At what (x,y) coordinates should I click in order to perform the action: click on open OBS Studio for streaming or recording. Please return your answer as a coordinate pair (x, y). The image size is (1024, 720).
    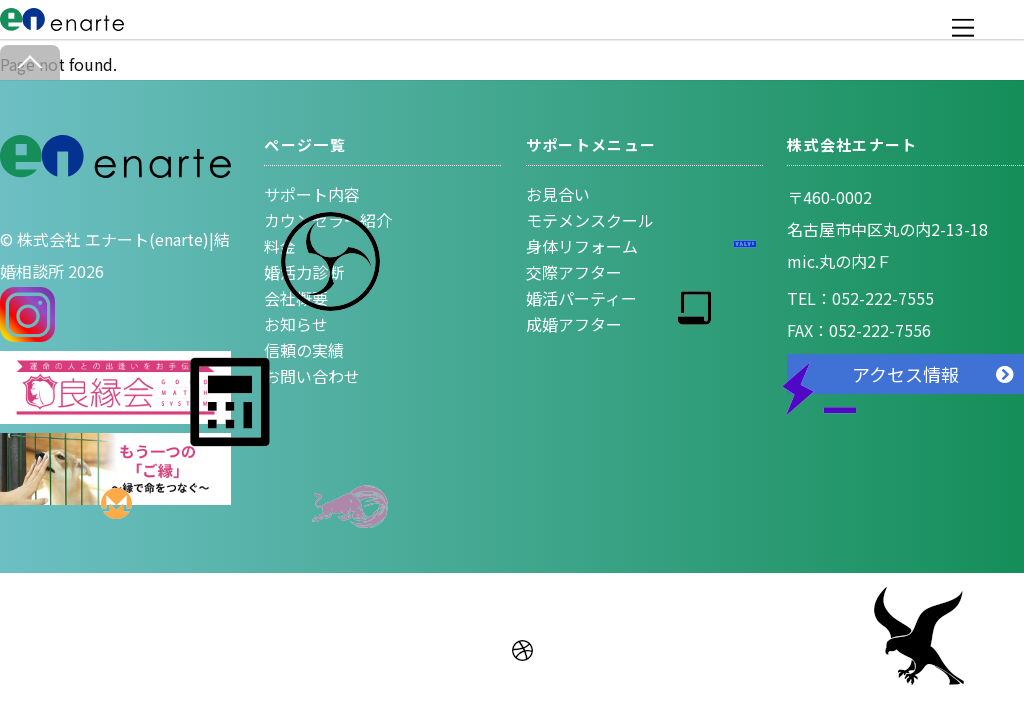
    Looking at the image, I should click on (330, 261).